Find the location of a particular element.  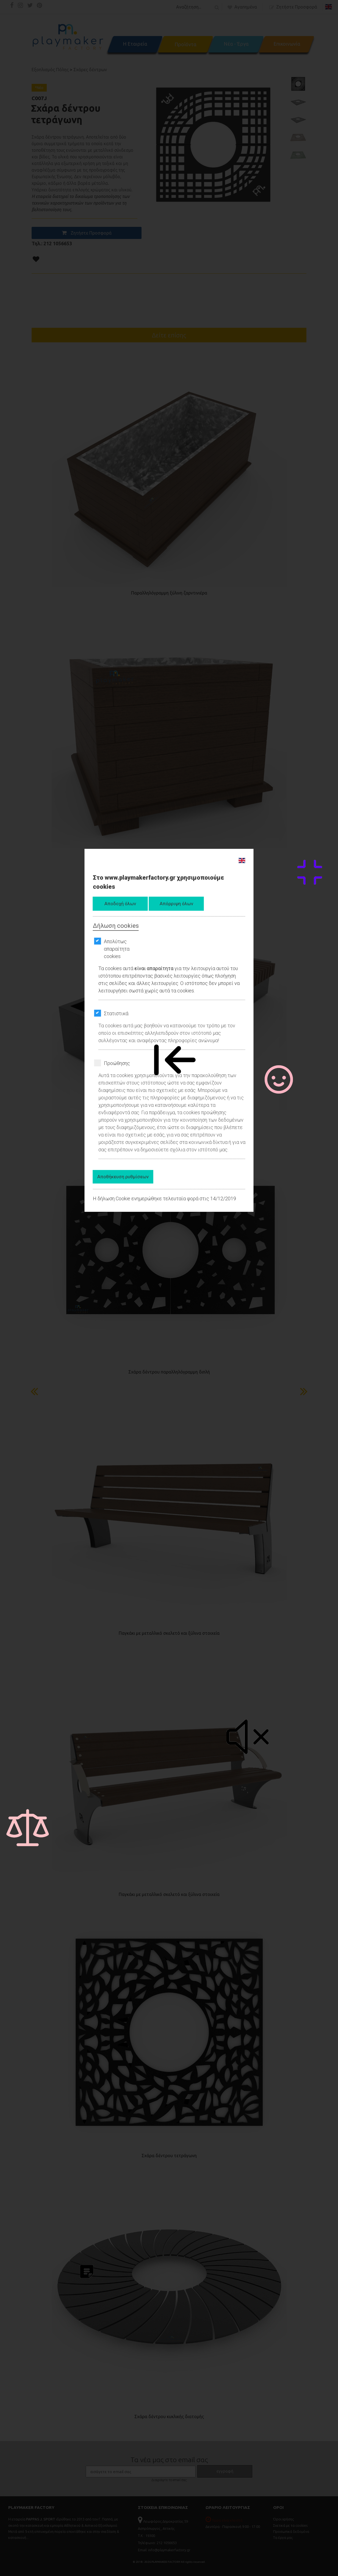

add emoji or reaction to content is located at coordinates (279, 1079).